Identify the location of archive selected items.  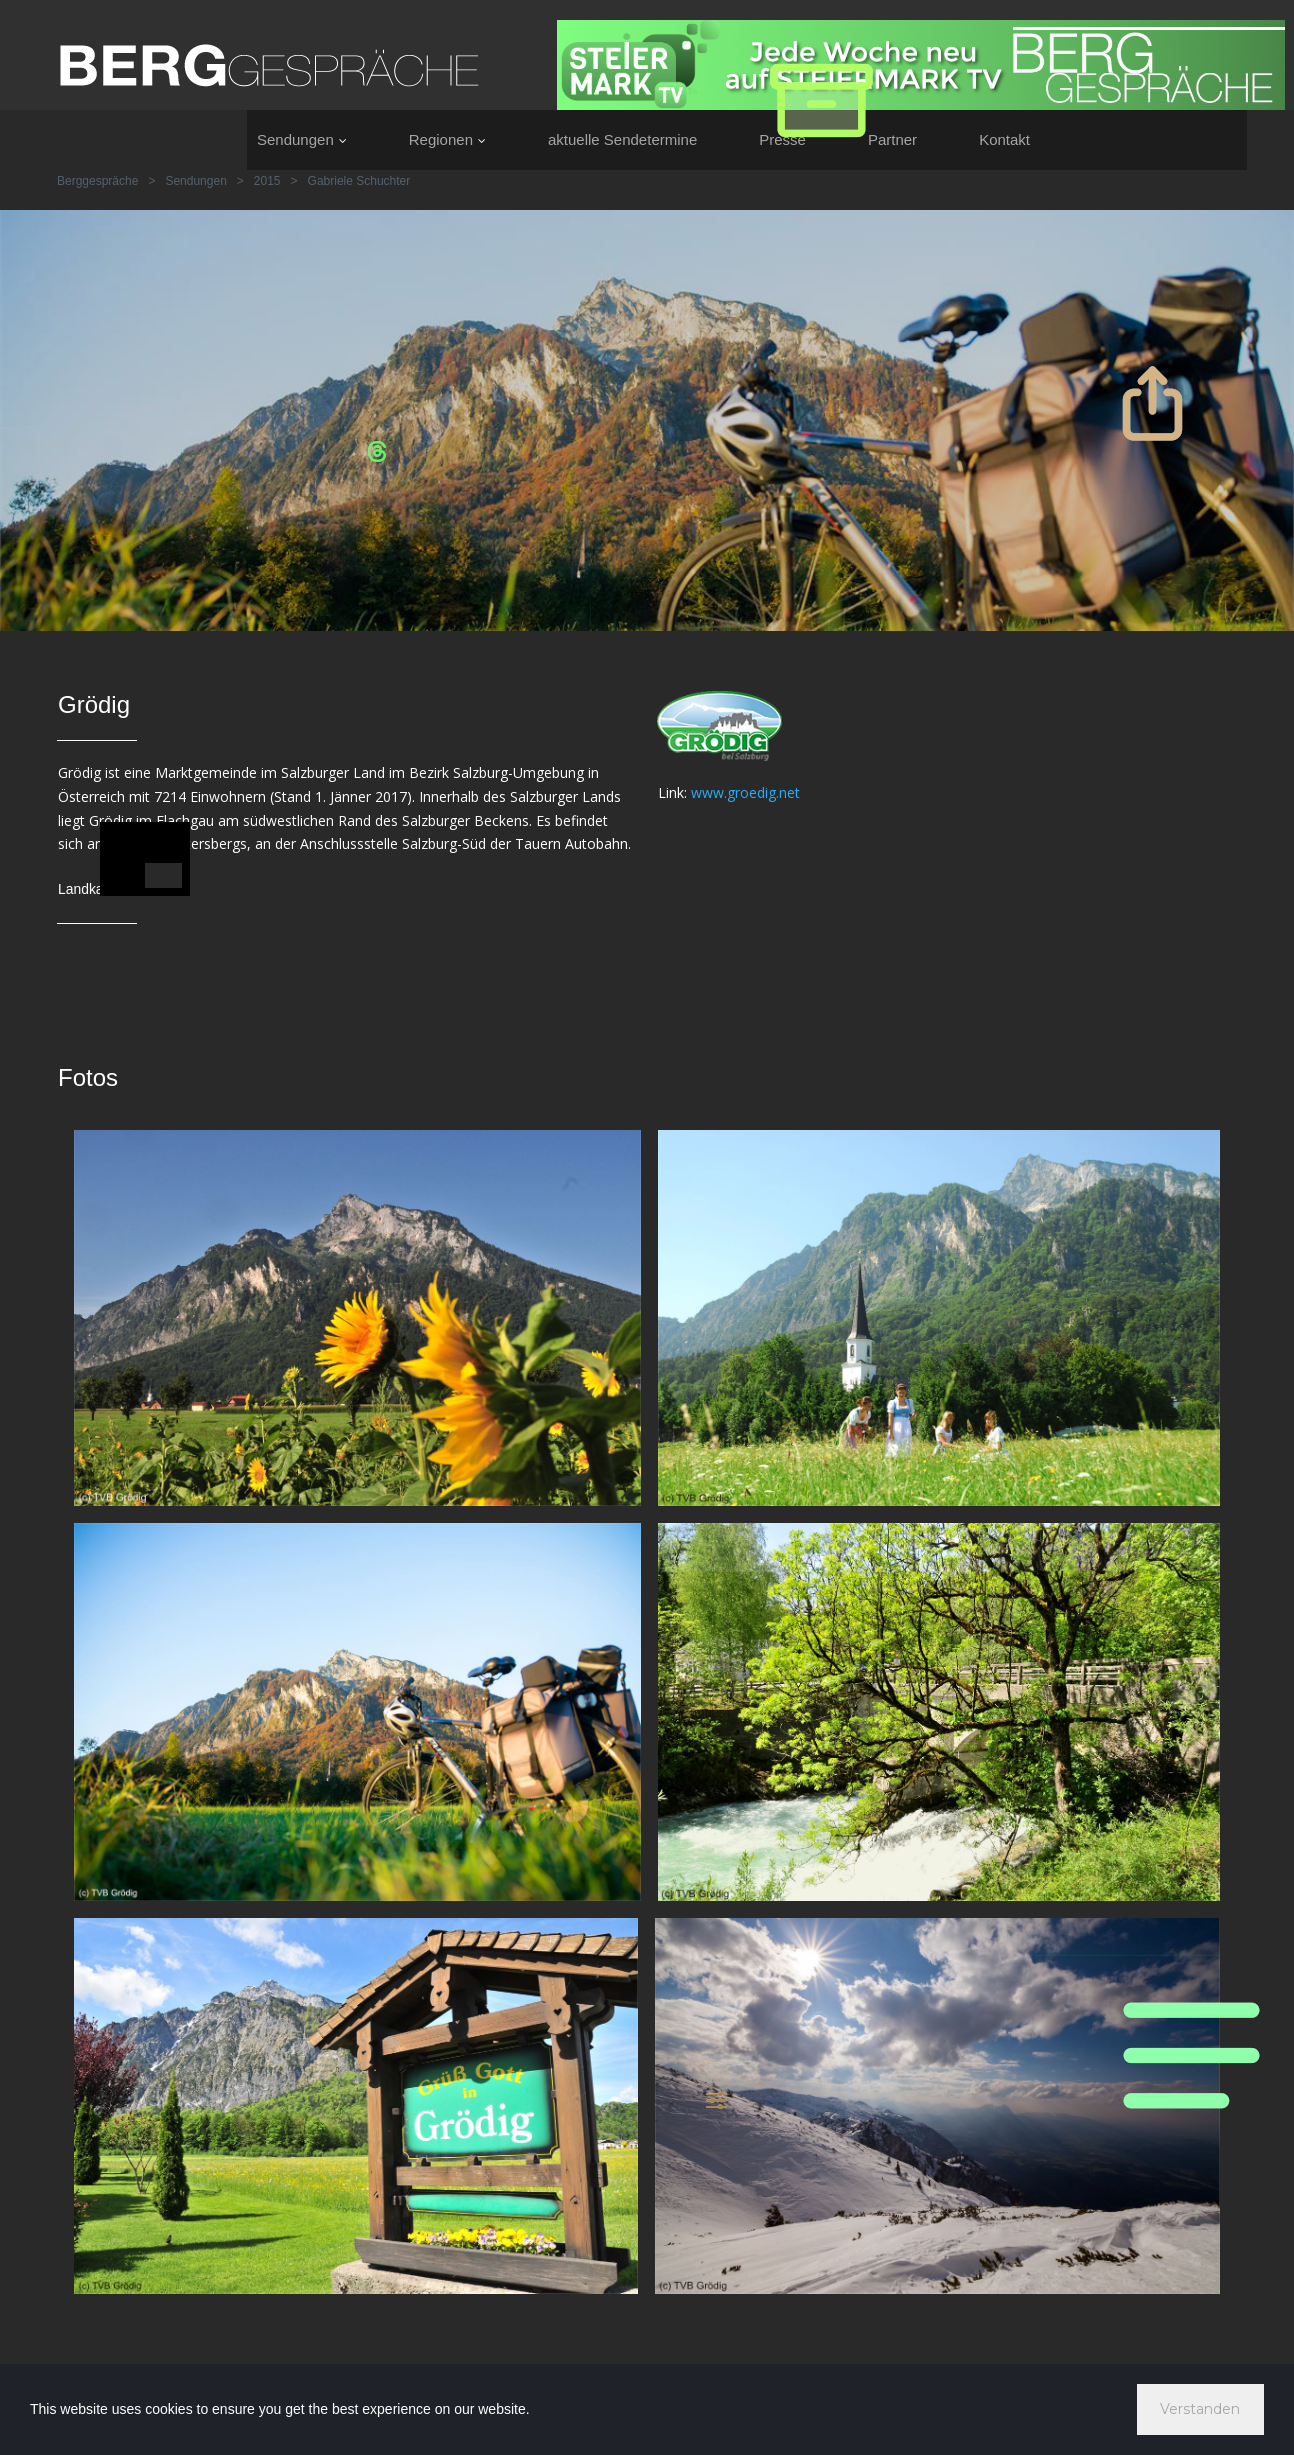
(821, 100).